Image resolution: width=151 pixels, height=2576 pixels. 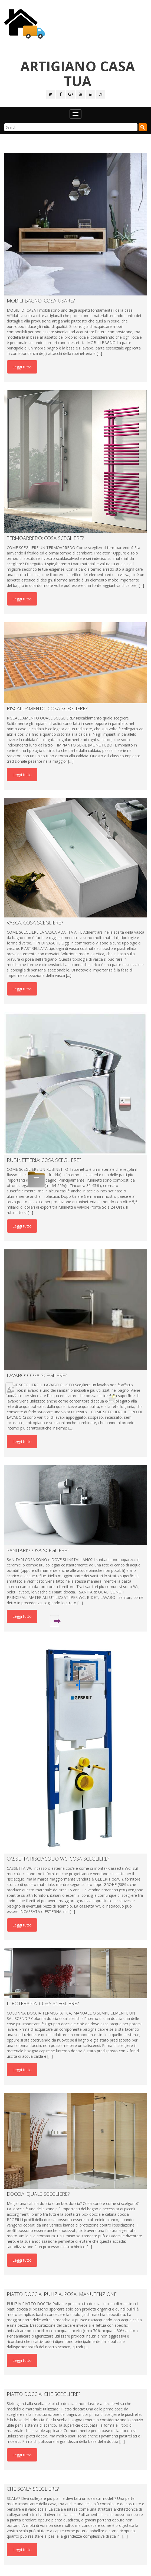 I want to click on export document to another location, so click(x=54, y=1621).